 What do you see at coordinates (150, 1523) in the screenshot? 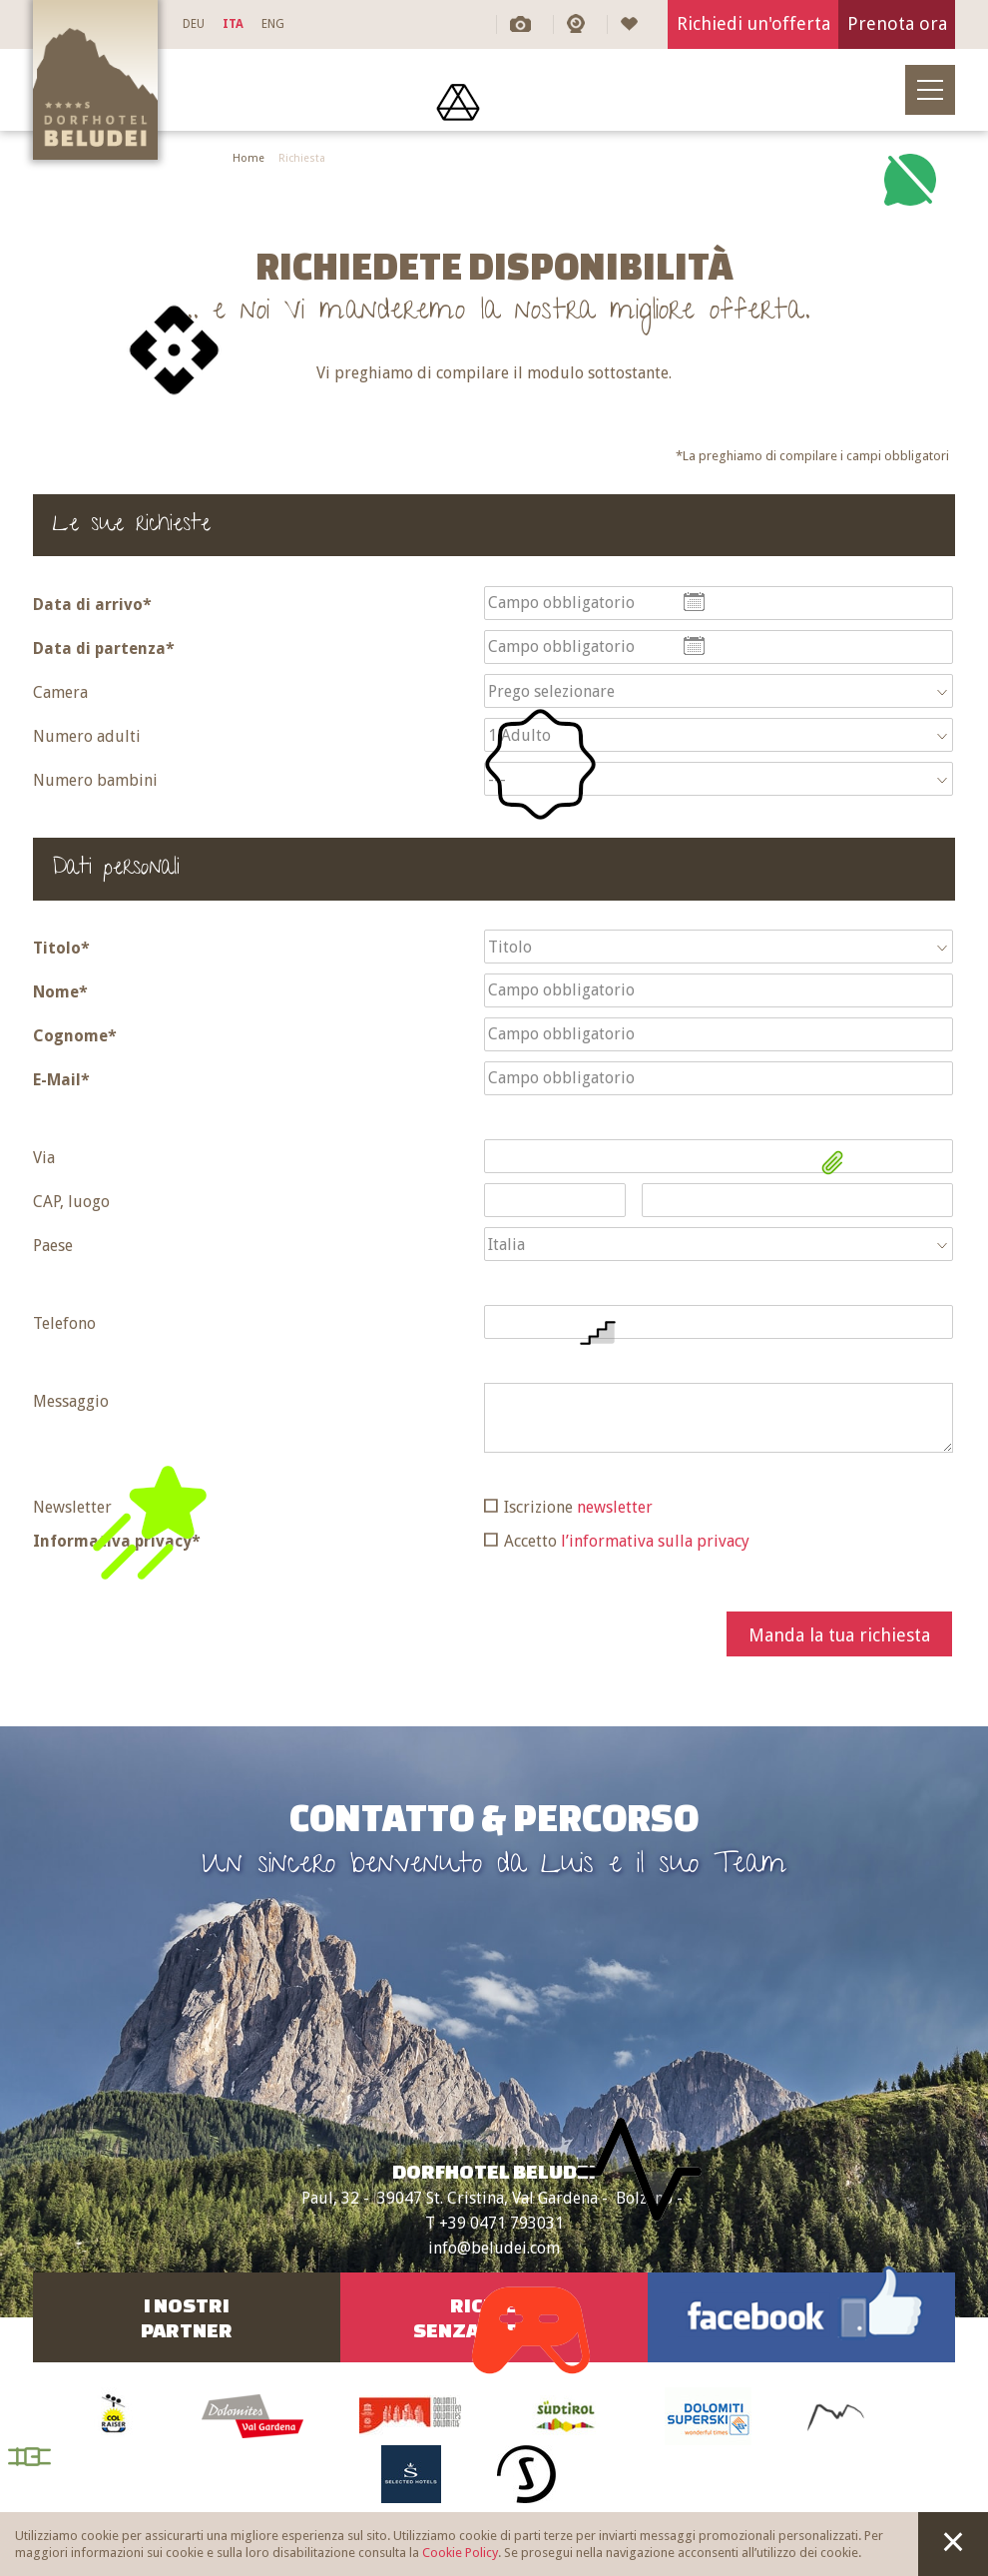
I see `mark as favorite or featured` at bounding box center [150, 1523].